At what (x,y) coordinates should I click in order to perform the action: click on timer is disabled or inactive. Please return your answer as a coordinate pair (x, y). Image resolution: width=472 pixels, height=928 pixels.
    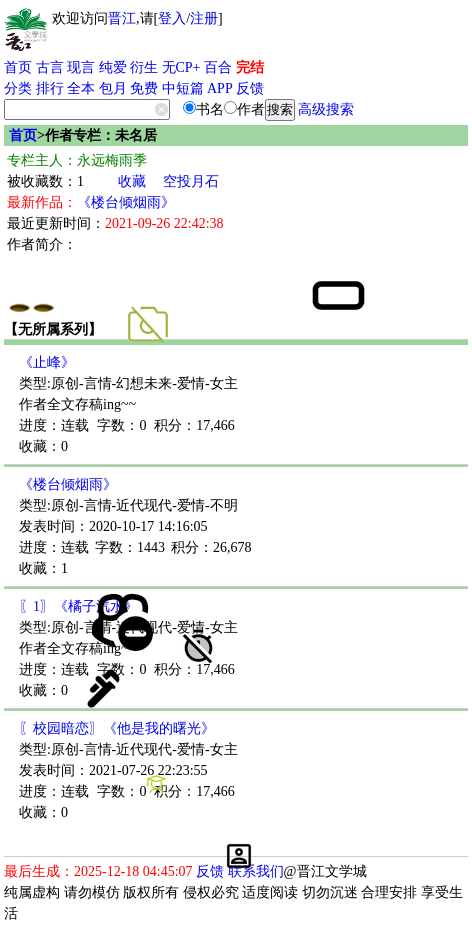
    Looking at the image, I should click on (198, 646).